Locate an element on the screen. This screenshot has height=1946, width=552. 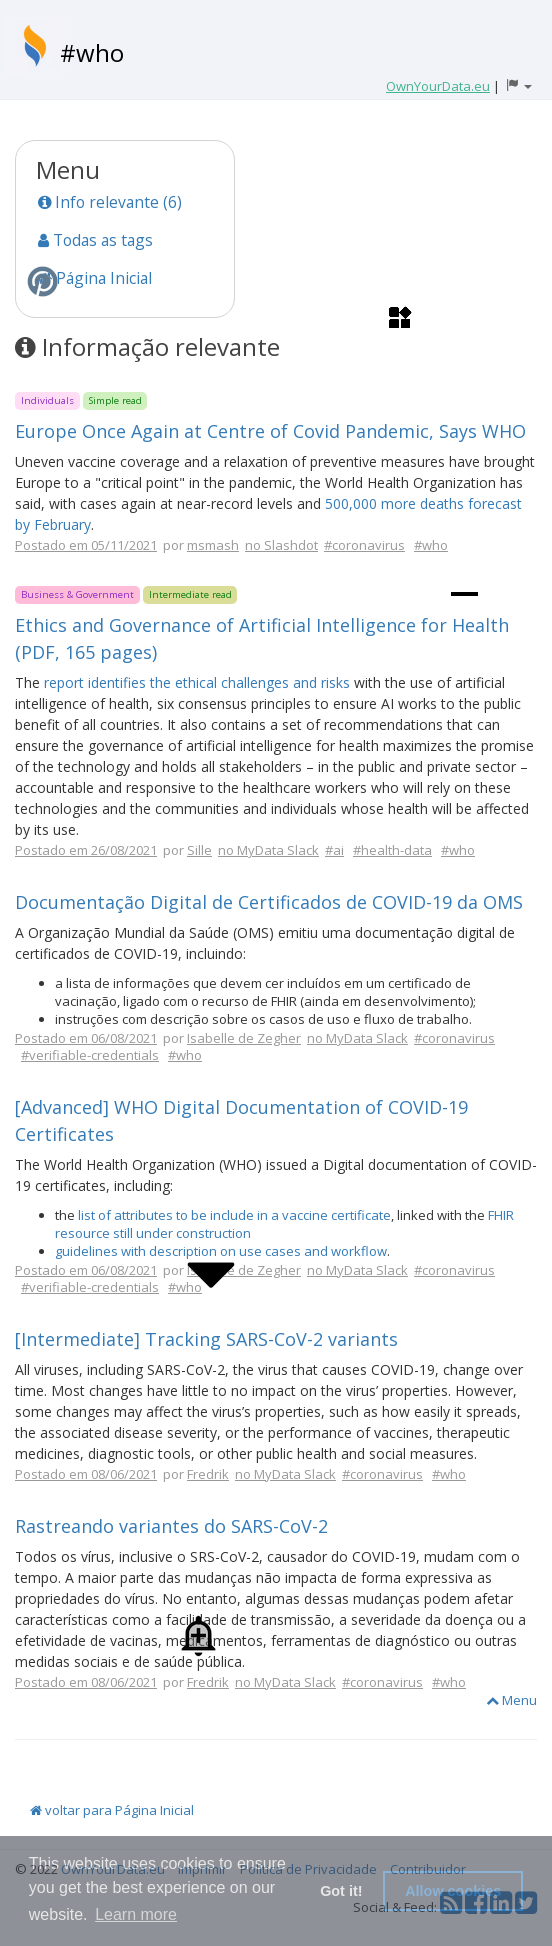
minimize window to taskbar is located at coordinates (464, 576).